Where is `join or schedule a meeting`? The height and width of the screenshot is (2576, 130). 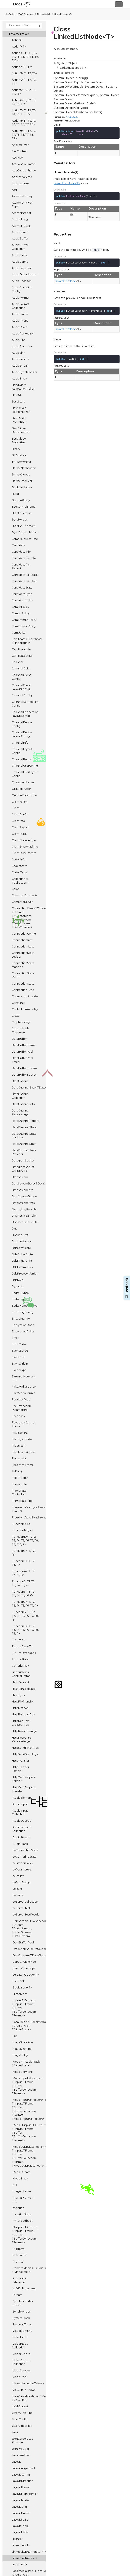
join or schedule a meeting is located at coordinates (18, 920).